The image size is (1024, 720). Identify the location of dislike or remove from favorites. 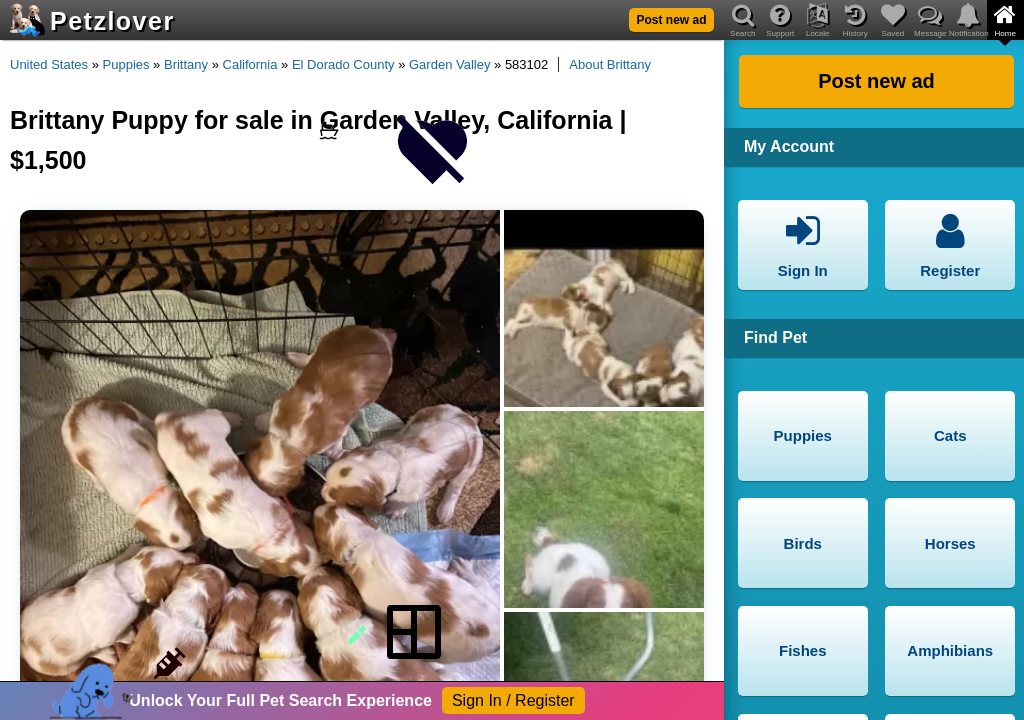
(432, 151).